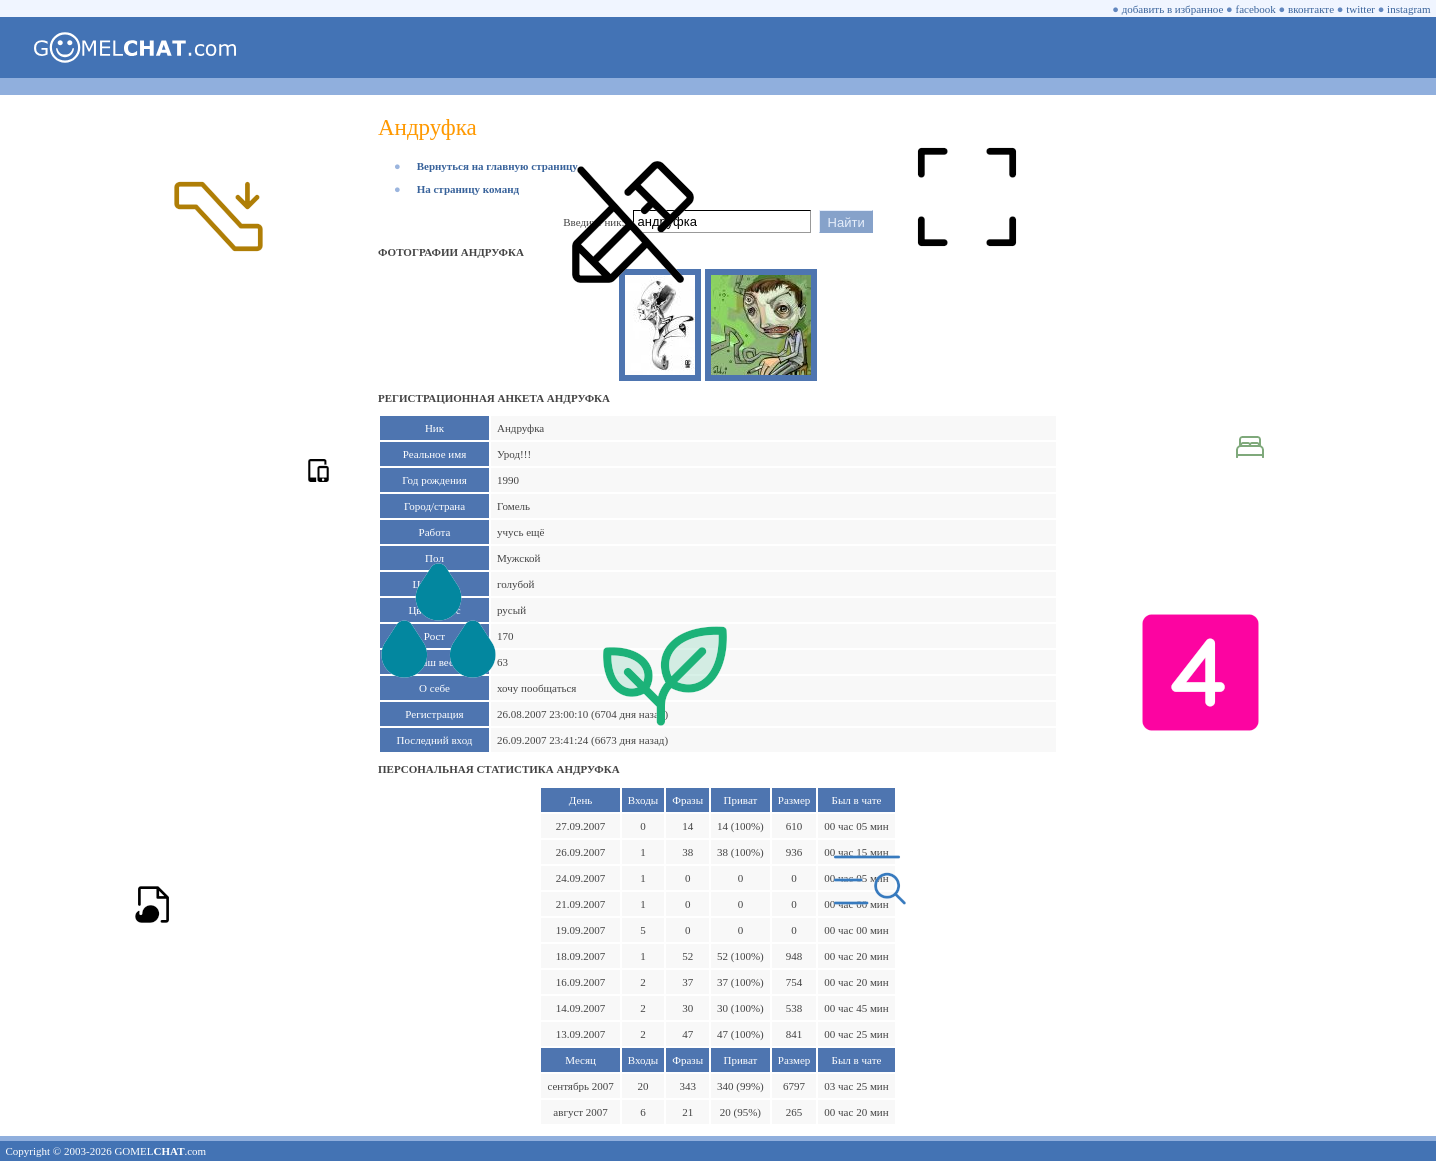 The width and height of the screenshot is (1436, 1161). Describe the element at coordinates (218, 216) in the screenshot. I see `indicates escalator going down` at that location.